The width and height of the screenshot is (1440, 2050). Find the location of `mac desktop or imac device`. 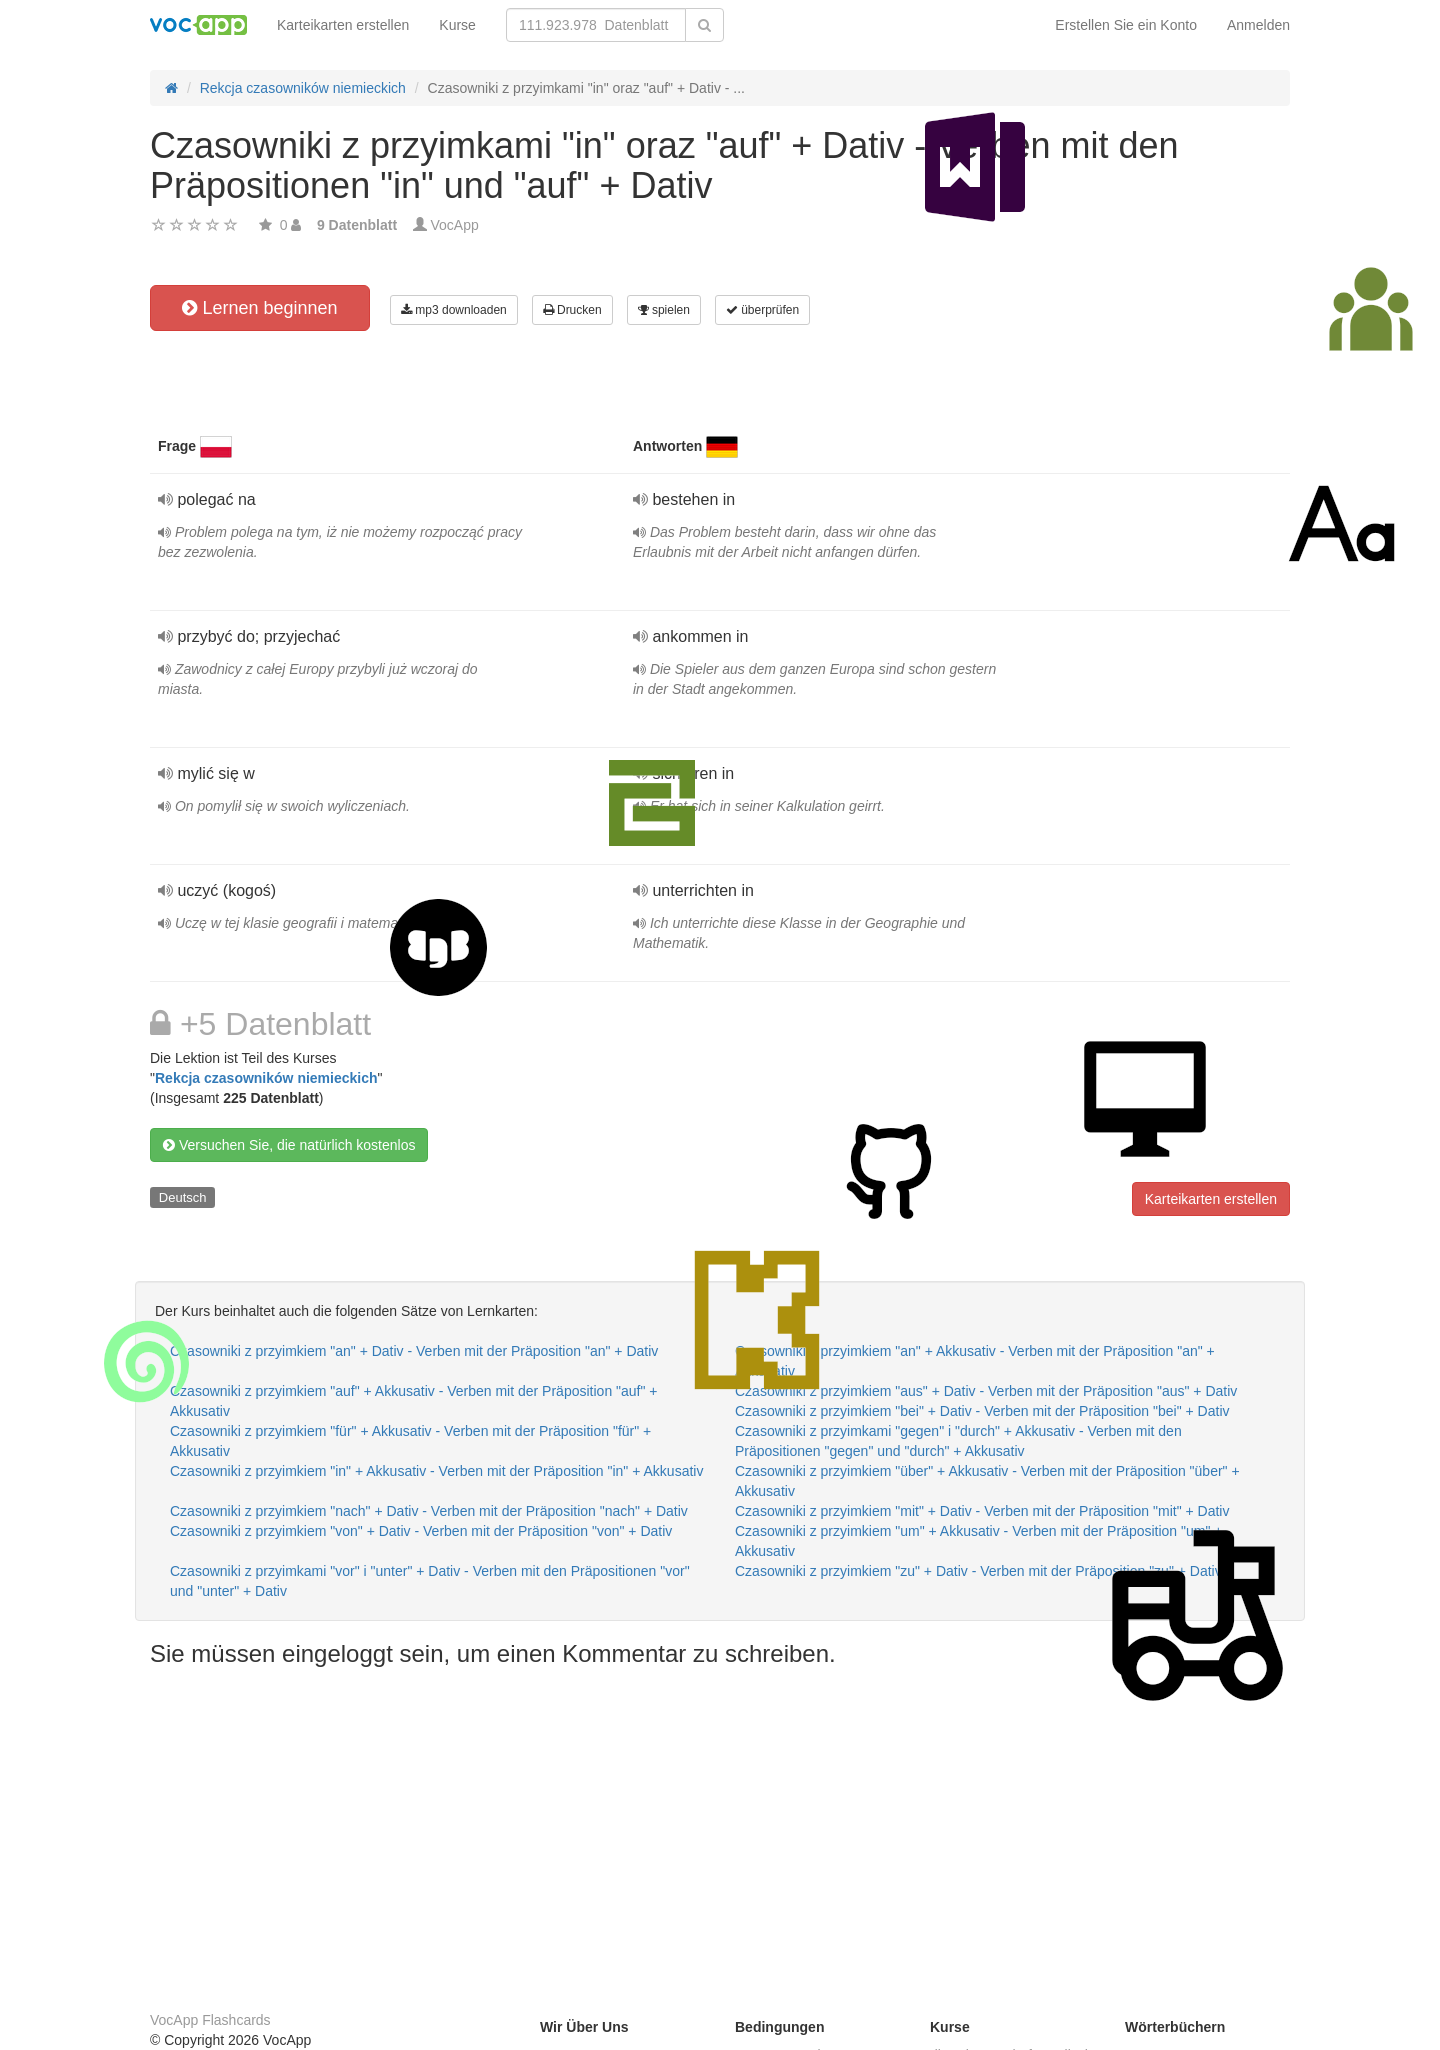

mac desktop or imac device is located at coordinates (1145, 1096).